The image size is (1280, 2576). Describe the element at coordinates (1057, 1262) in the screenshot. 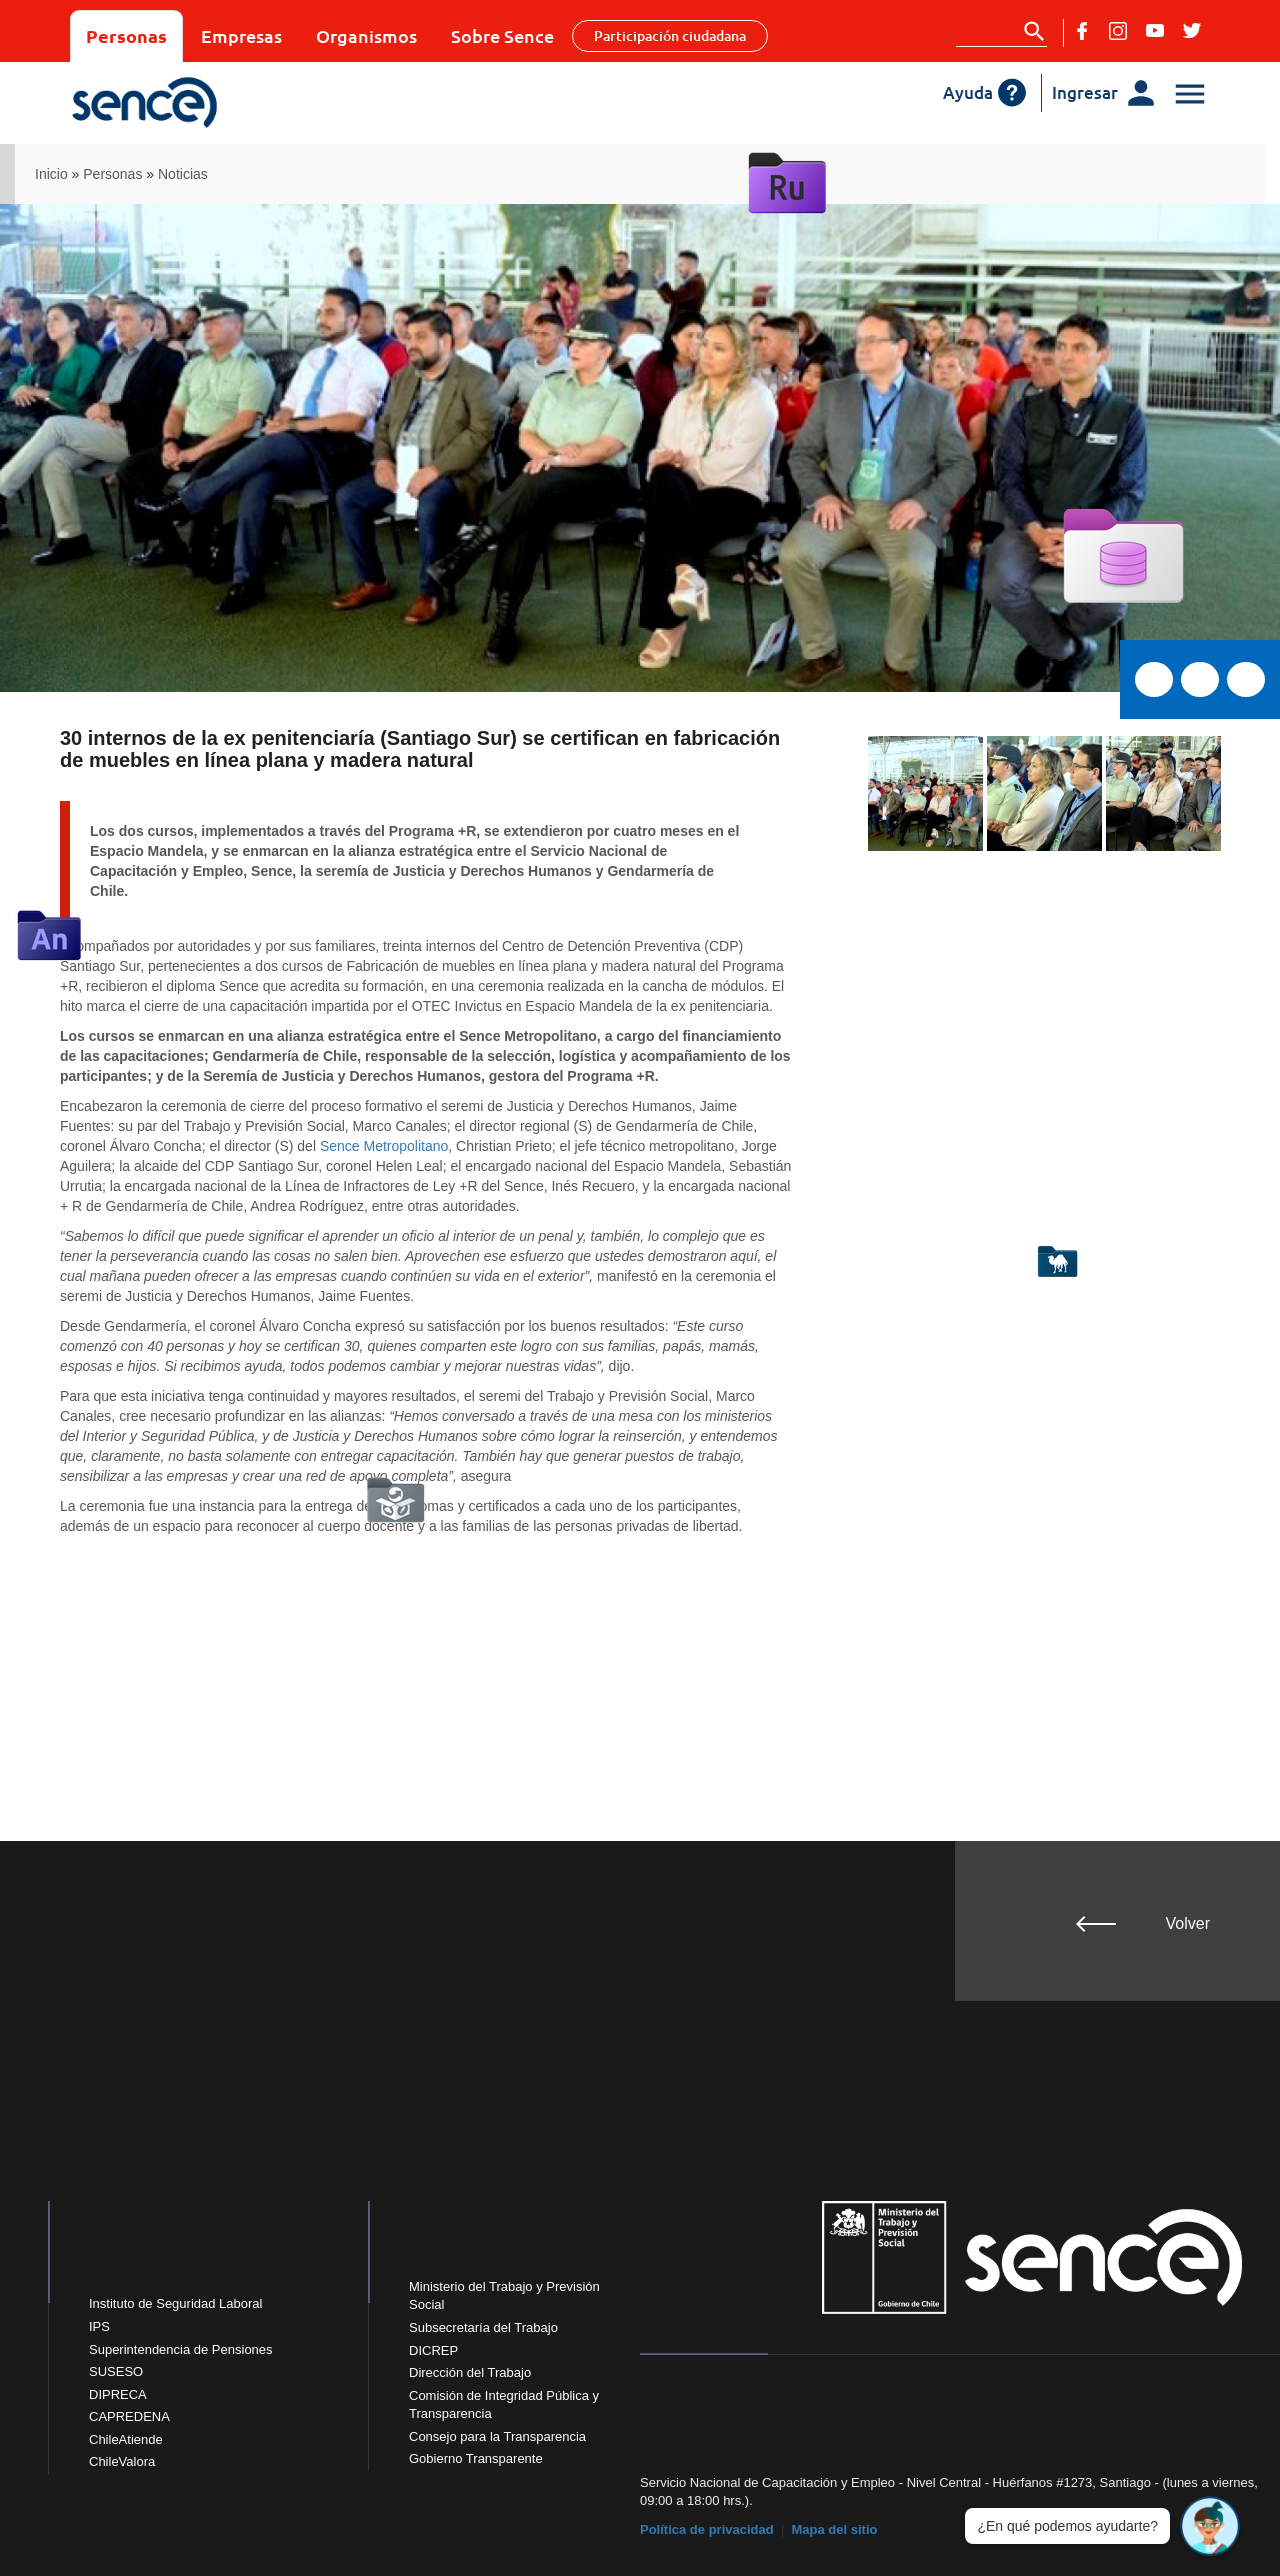

I see `folder containing perl scripts or projects` at that location.